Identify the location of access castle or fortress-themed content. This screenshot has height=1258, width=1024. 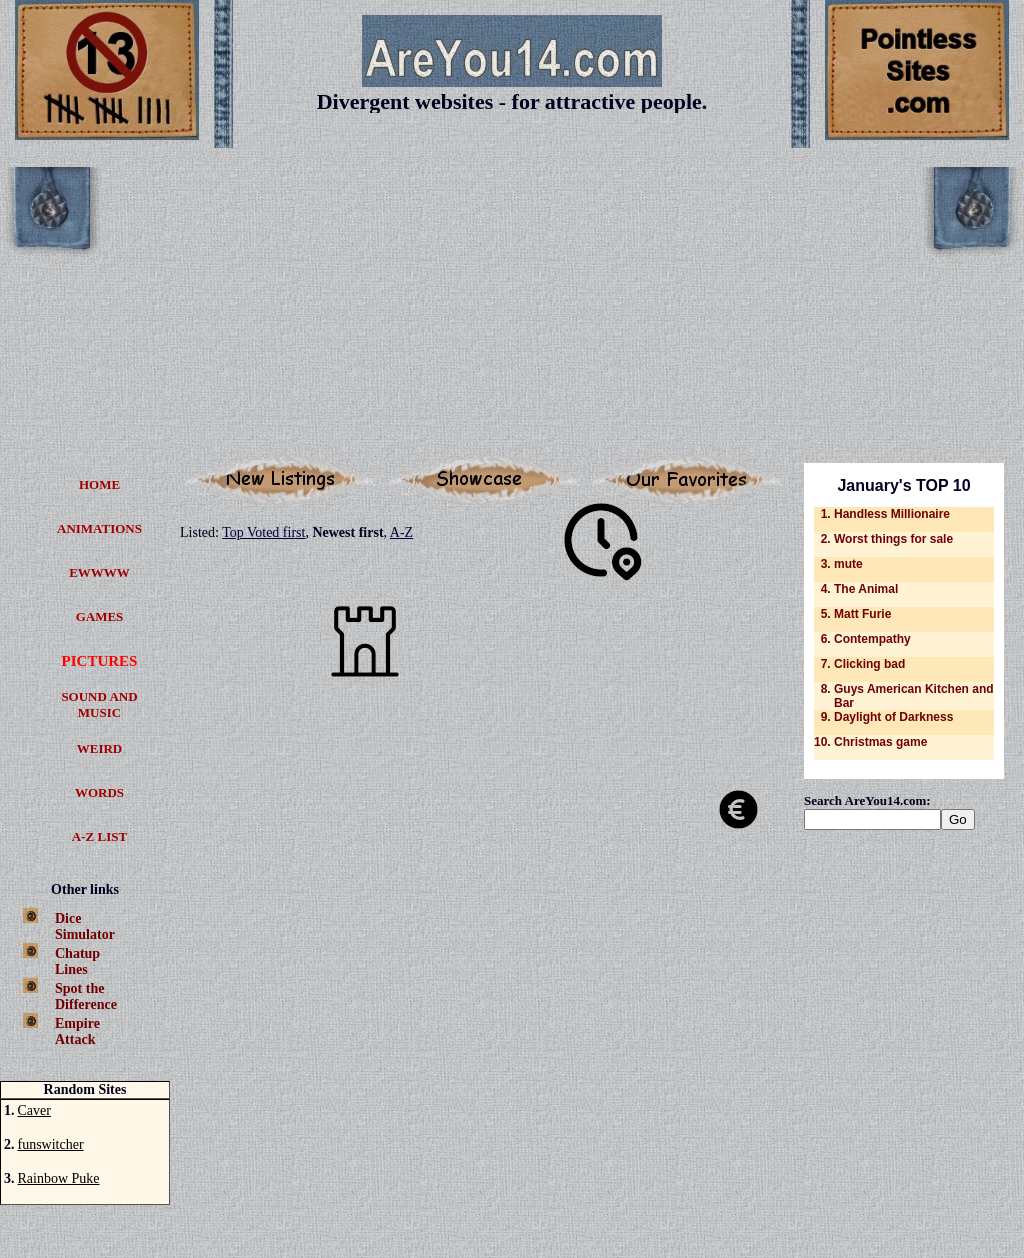
(365, 640).